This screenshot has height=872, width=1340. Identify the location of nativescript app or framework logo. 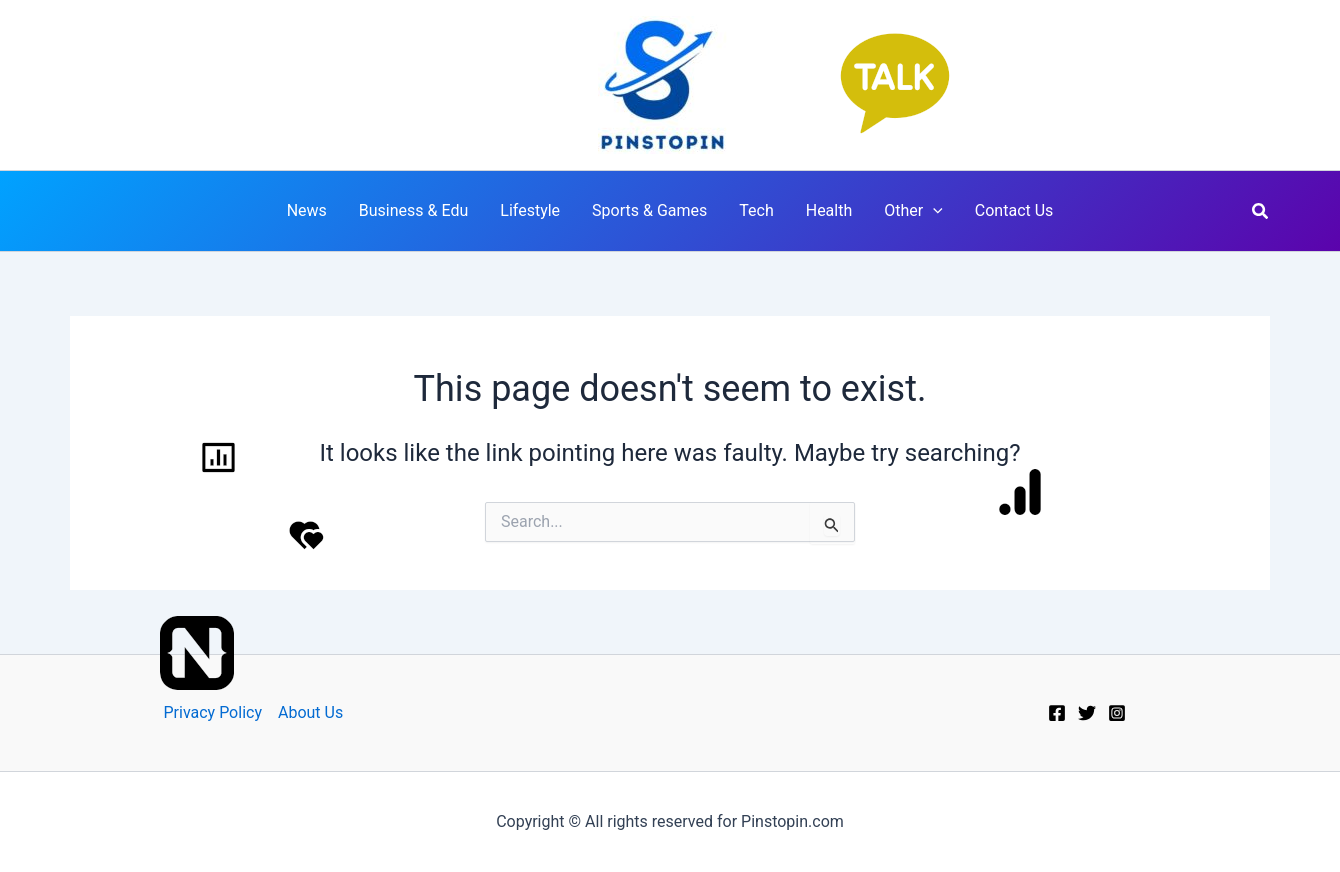
(197, 653).